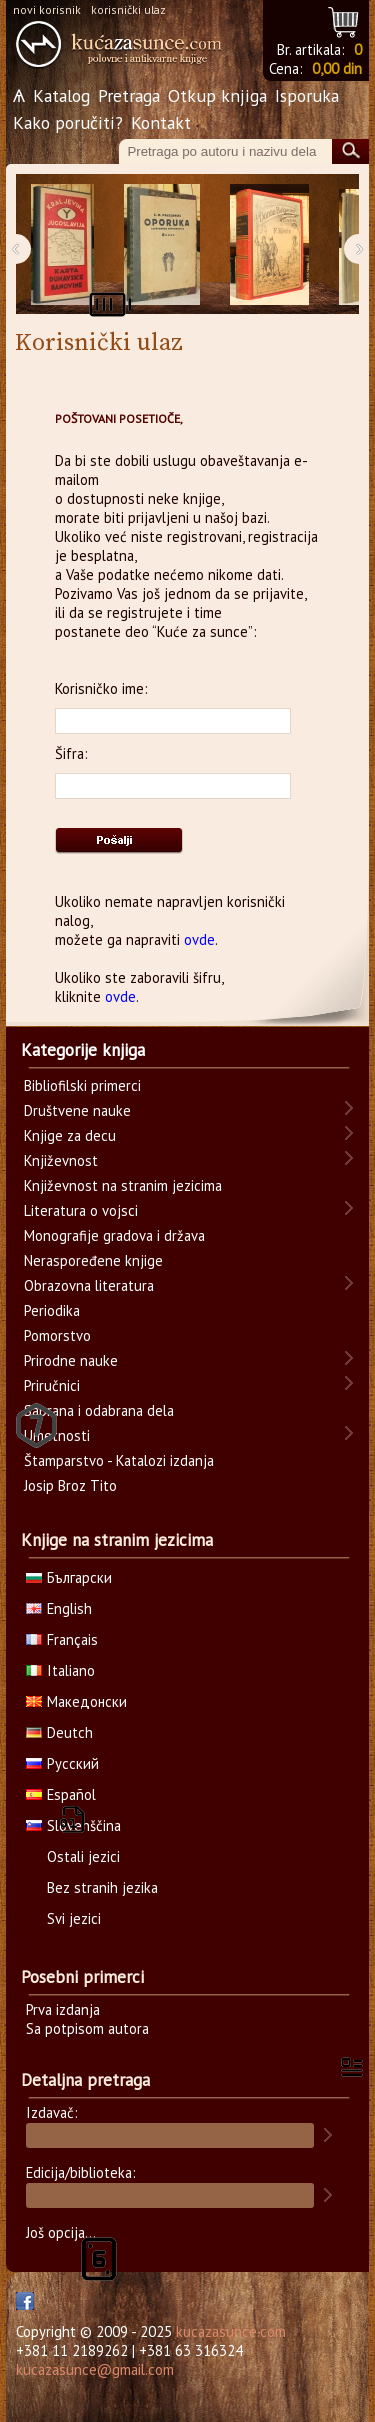  Describe the element at coordinates (99, 2259) in the screenshot. I see `playing card with value six` at that location.